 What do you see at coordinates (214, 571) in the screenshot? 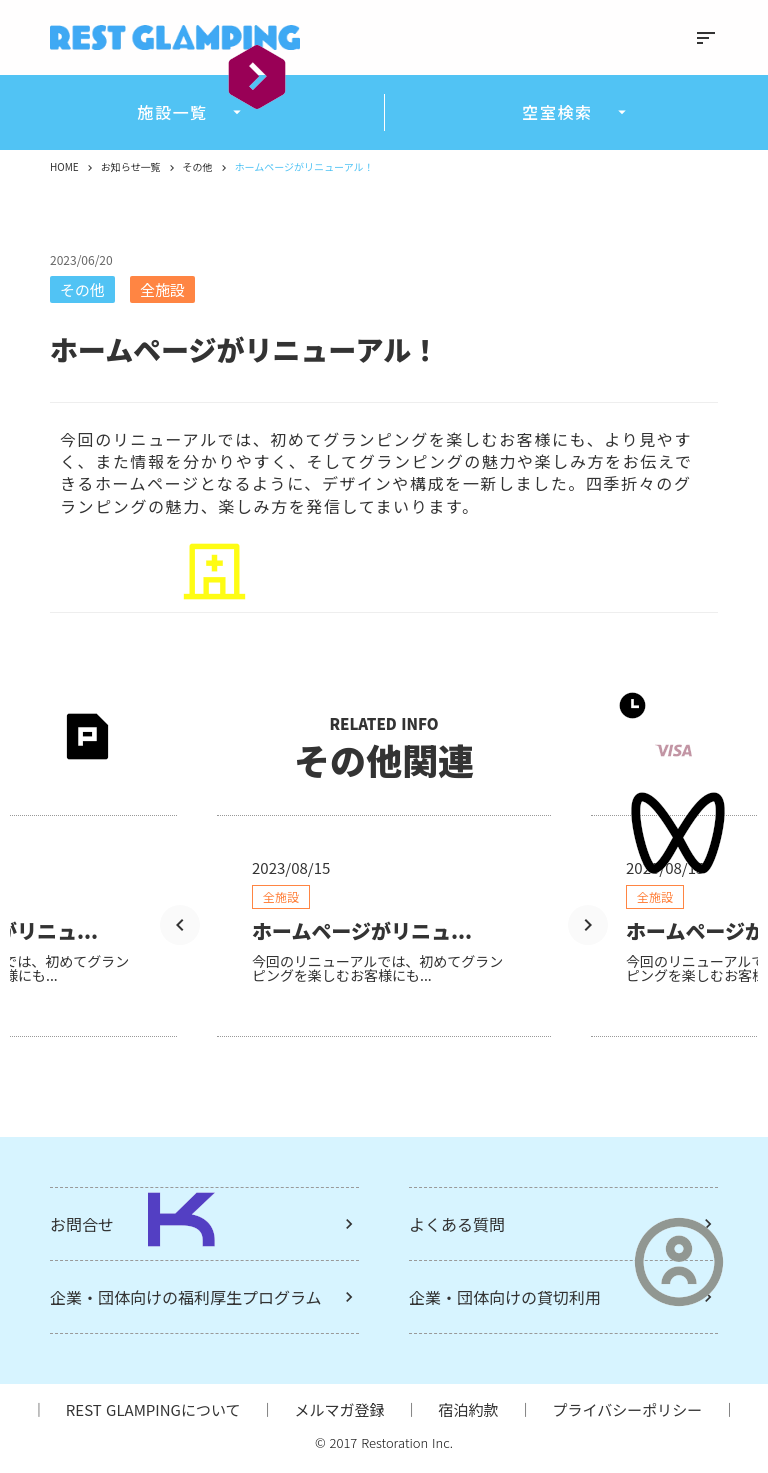
I see `find nearby hospitals` at bounding box center [214, 571].